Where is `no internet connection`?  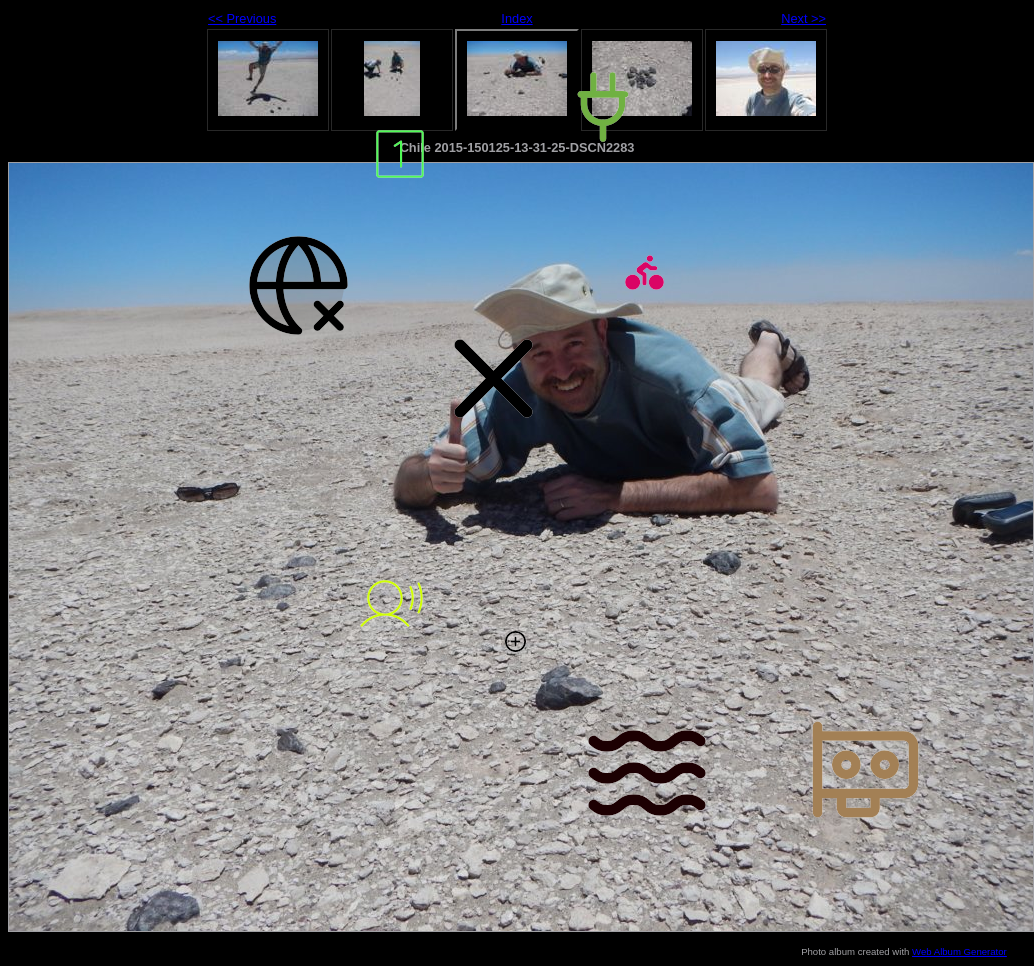 no internet connection is located at coordinates (298, 285).